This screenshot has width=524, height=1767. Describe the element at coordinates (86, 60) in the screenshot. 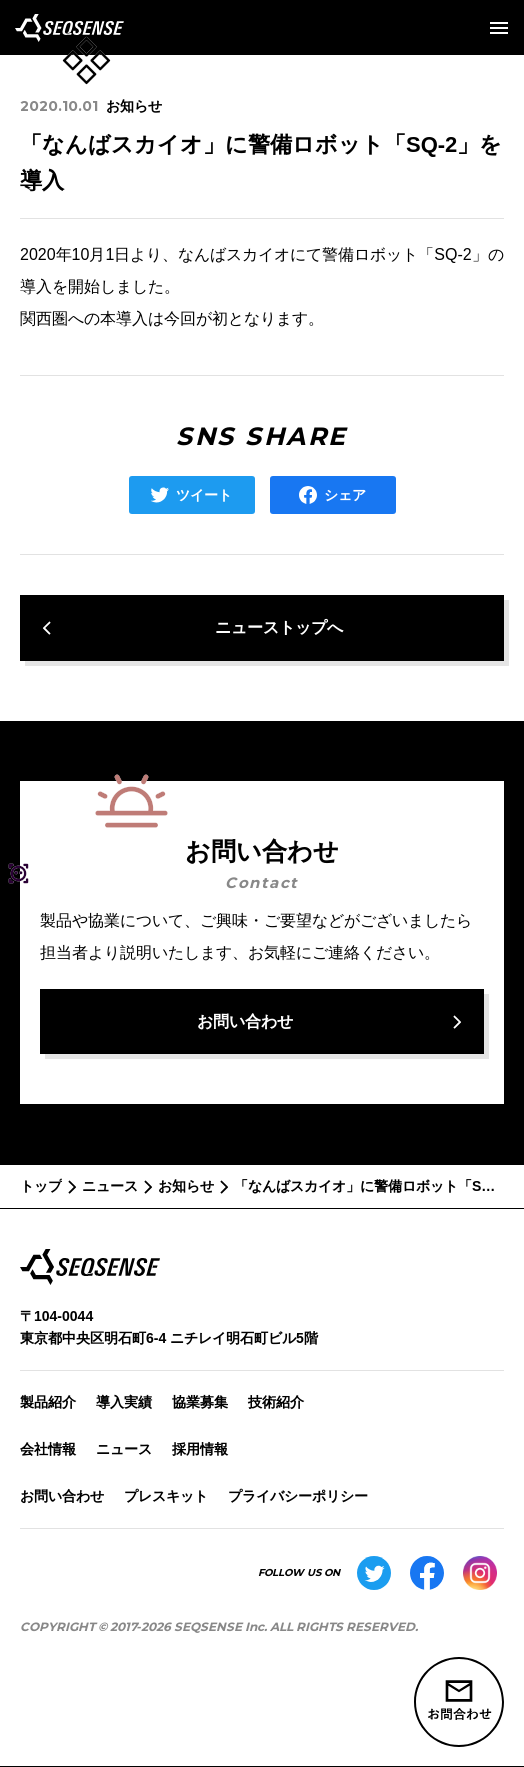

I see `access quick actions or app grid` at that location.